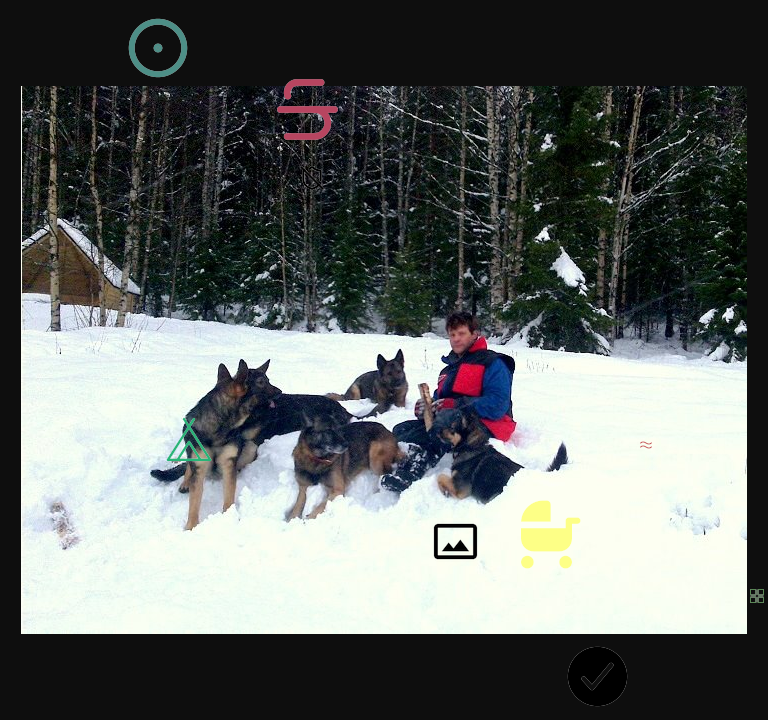 The image size is (768, 720). What do you see at coordinates (546, 534) in the screenshot?
I see `access baby or parenting-related features` at bounding box center [546, 534].